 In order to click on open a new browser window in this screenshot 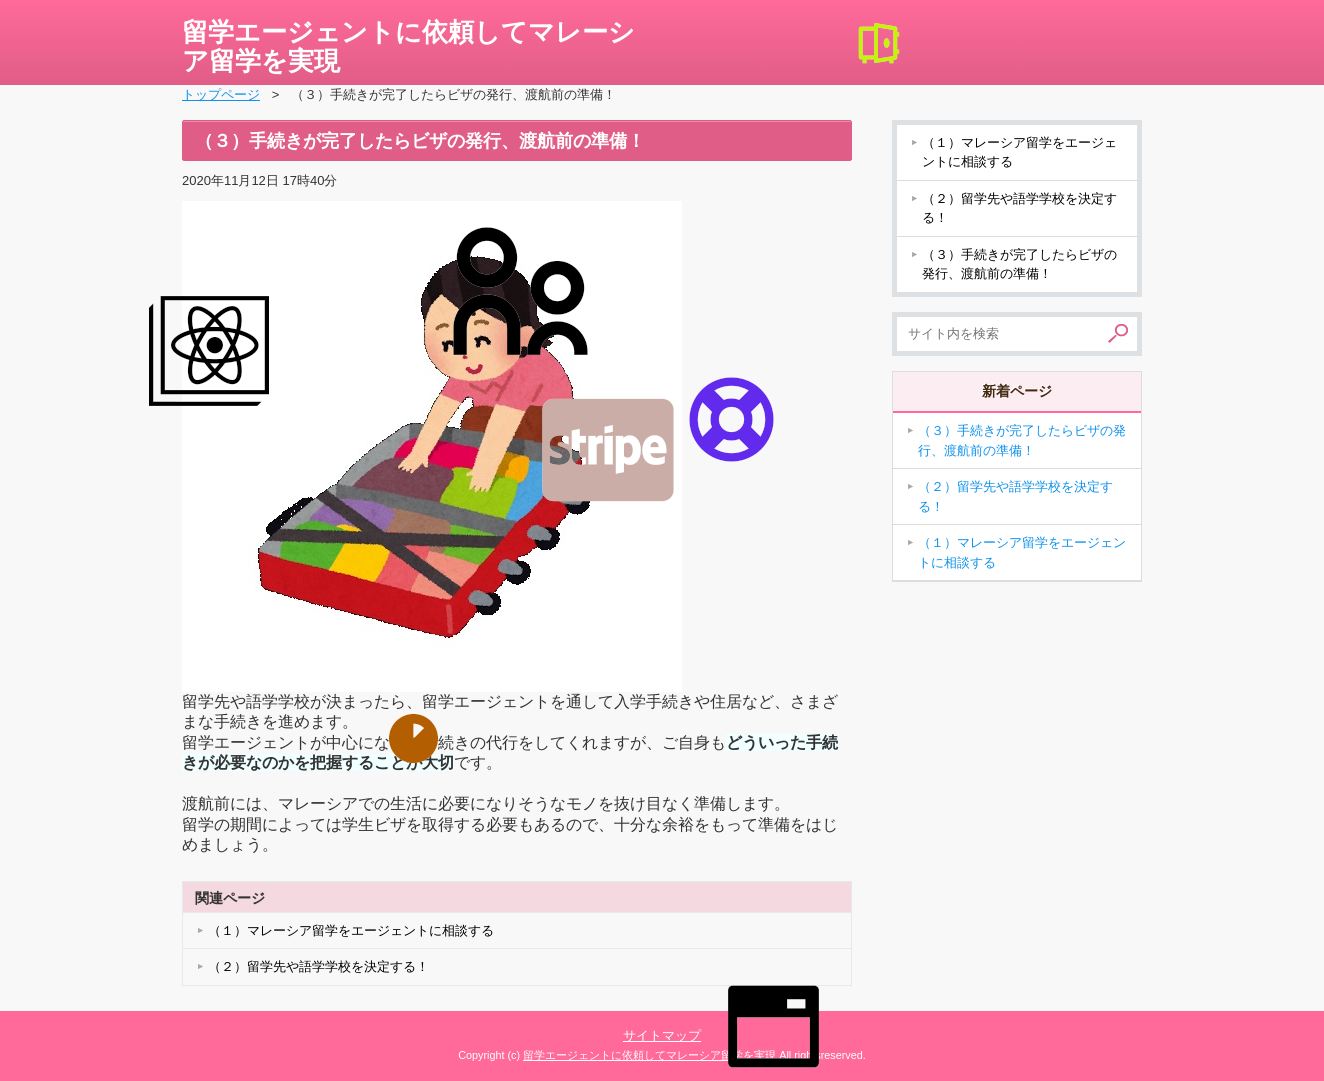, I will do `click(773, 1026)`.